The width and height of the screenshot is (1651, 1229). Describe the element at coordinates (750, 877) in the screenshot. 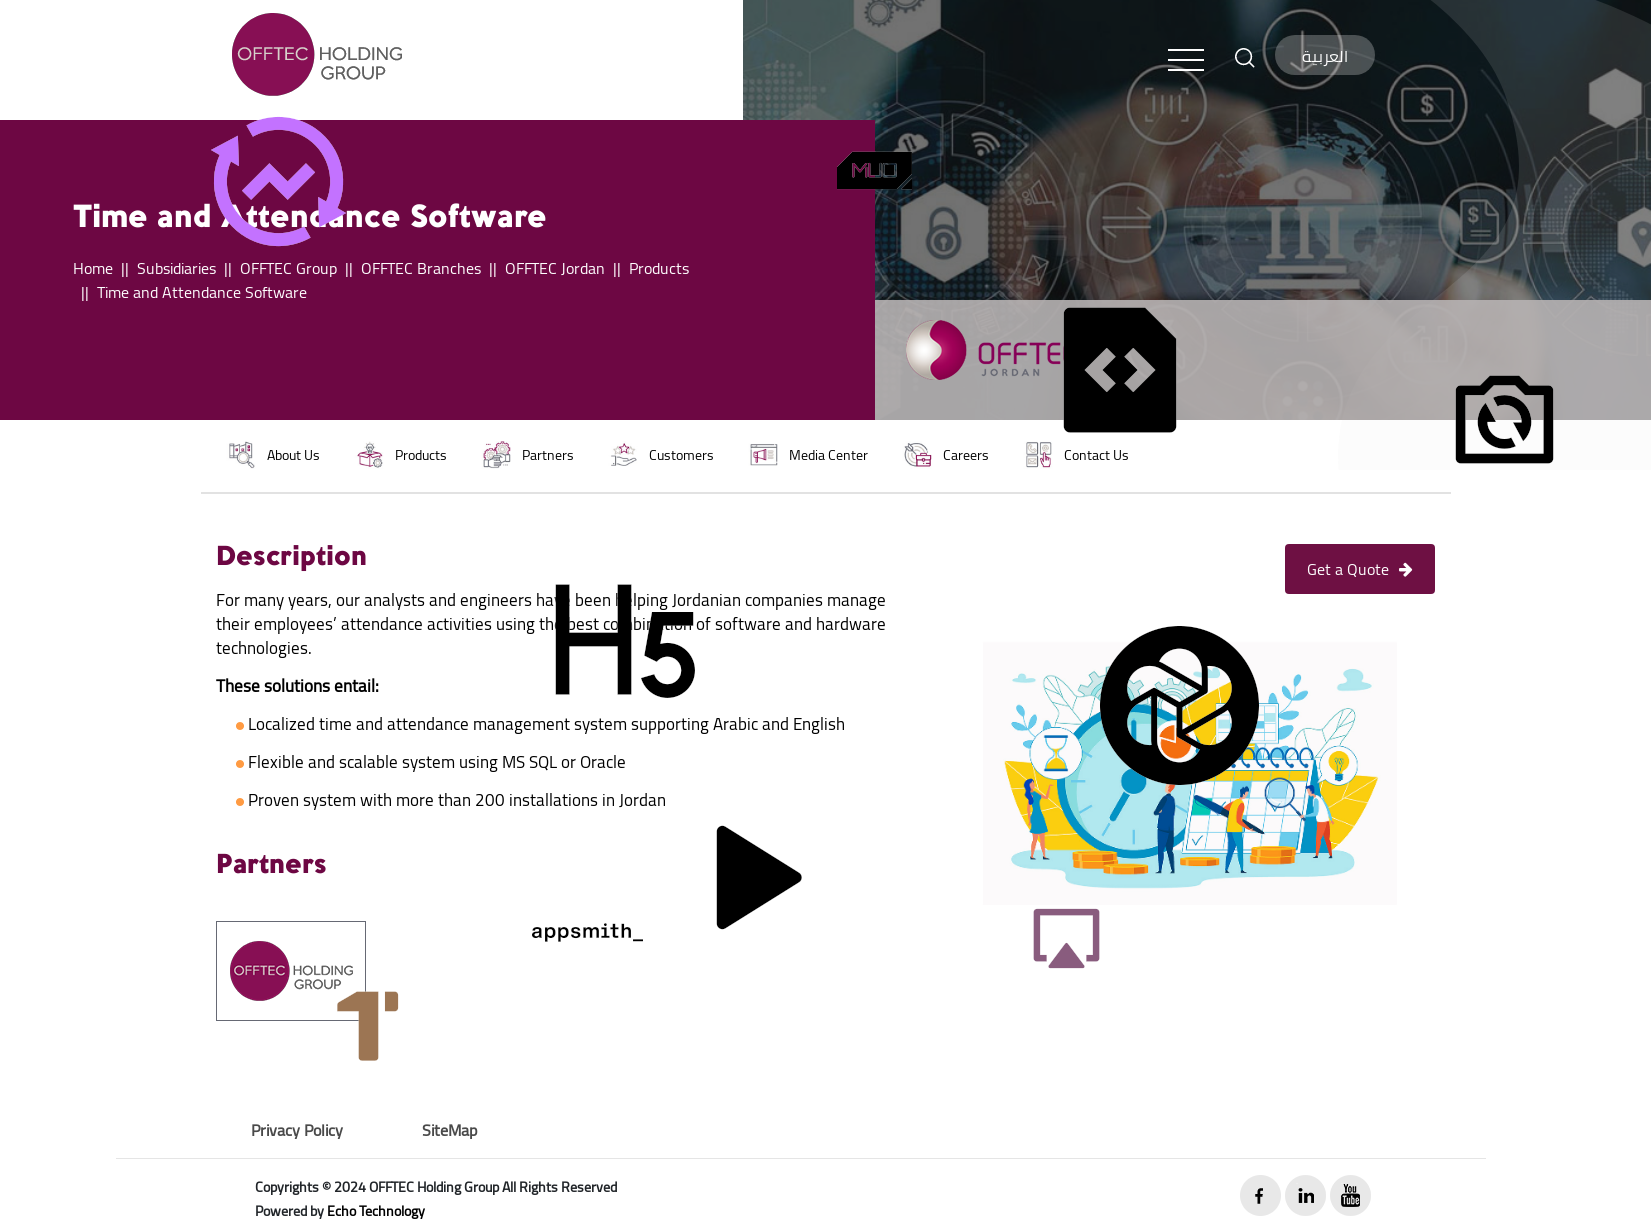

I see `play media or video content` at that location.